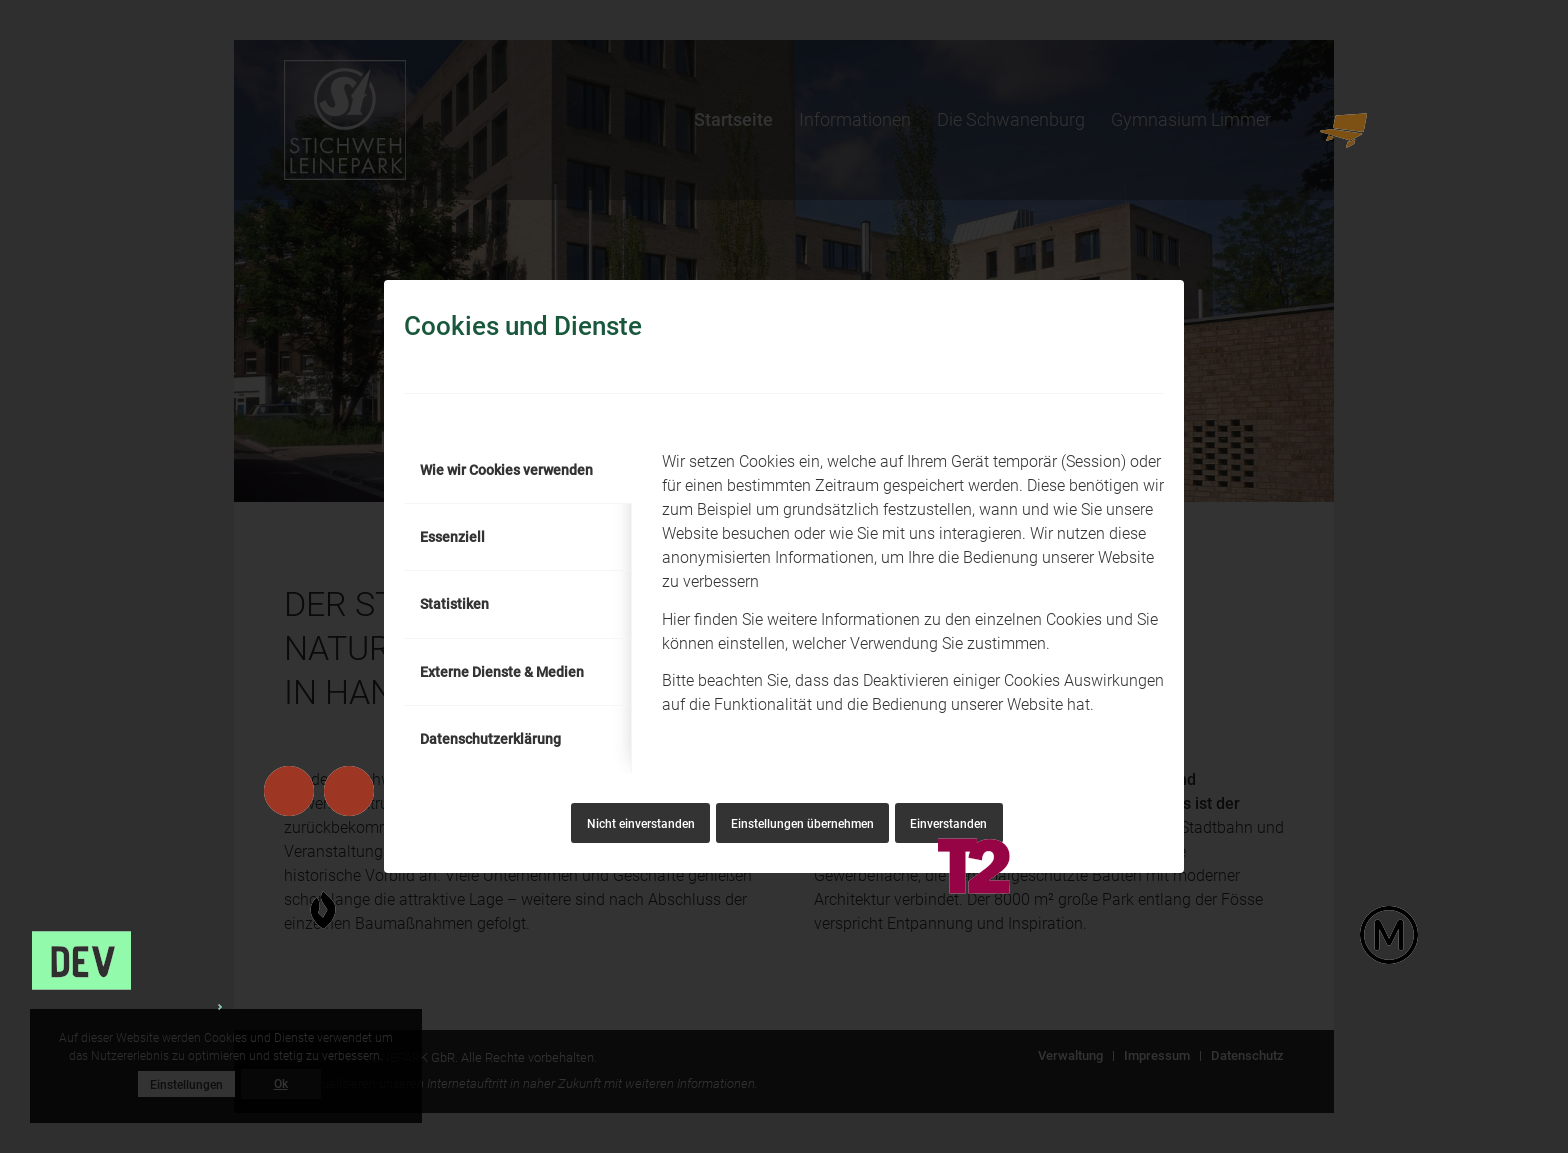 Image resolution: width=1568 pixels, height=1153 pixels. Describe the element at coordinates (81, 960) in the screenshot. I see `visit the DEV Community platform` at that location.